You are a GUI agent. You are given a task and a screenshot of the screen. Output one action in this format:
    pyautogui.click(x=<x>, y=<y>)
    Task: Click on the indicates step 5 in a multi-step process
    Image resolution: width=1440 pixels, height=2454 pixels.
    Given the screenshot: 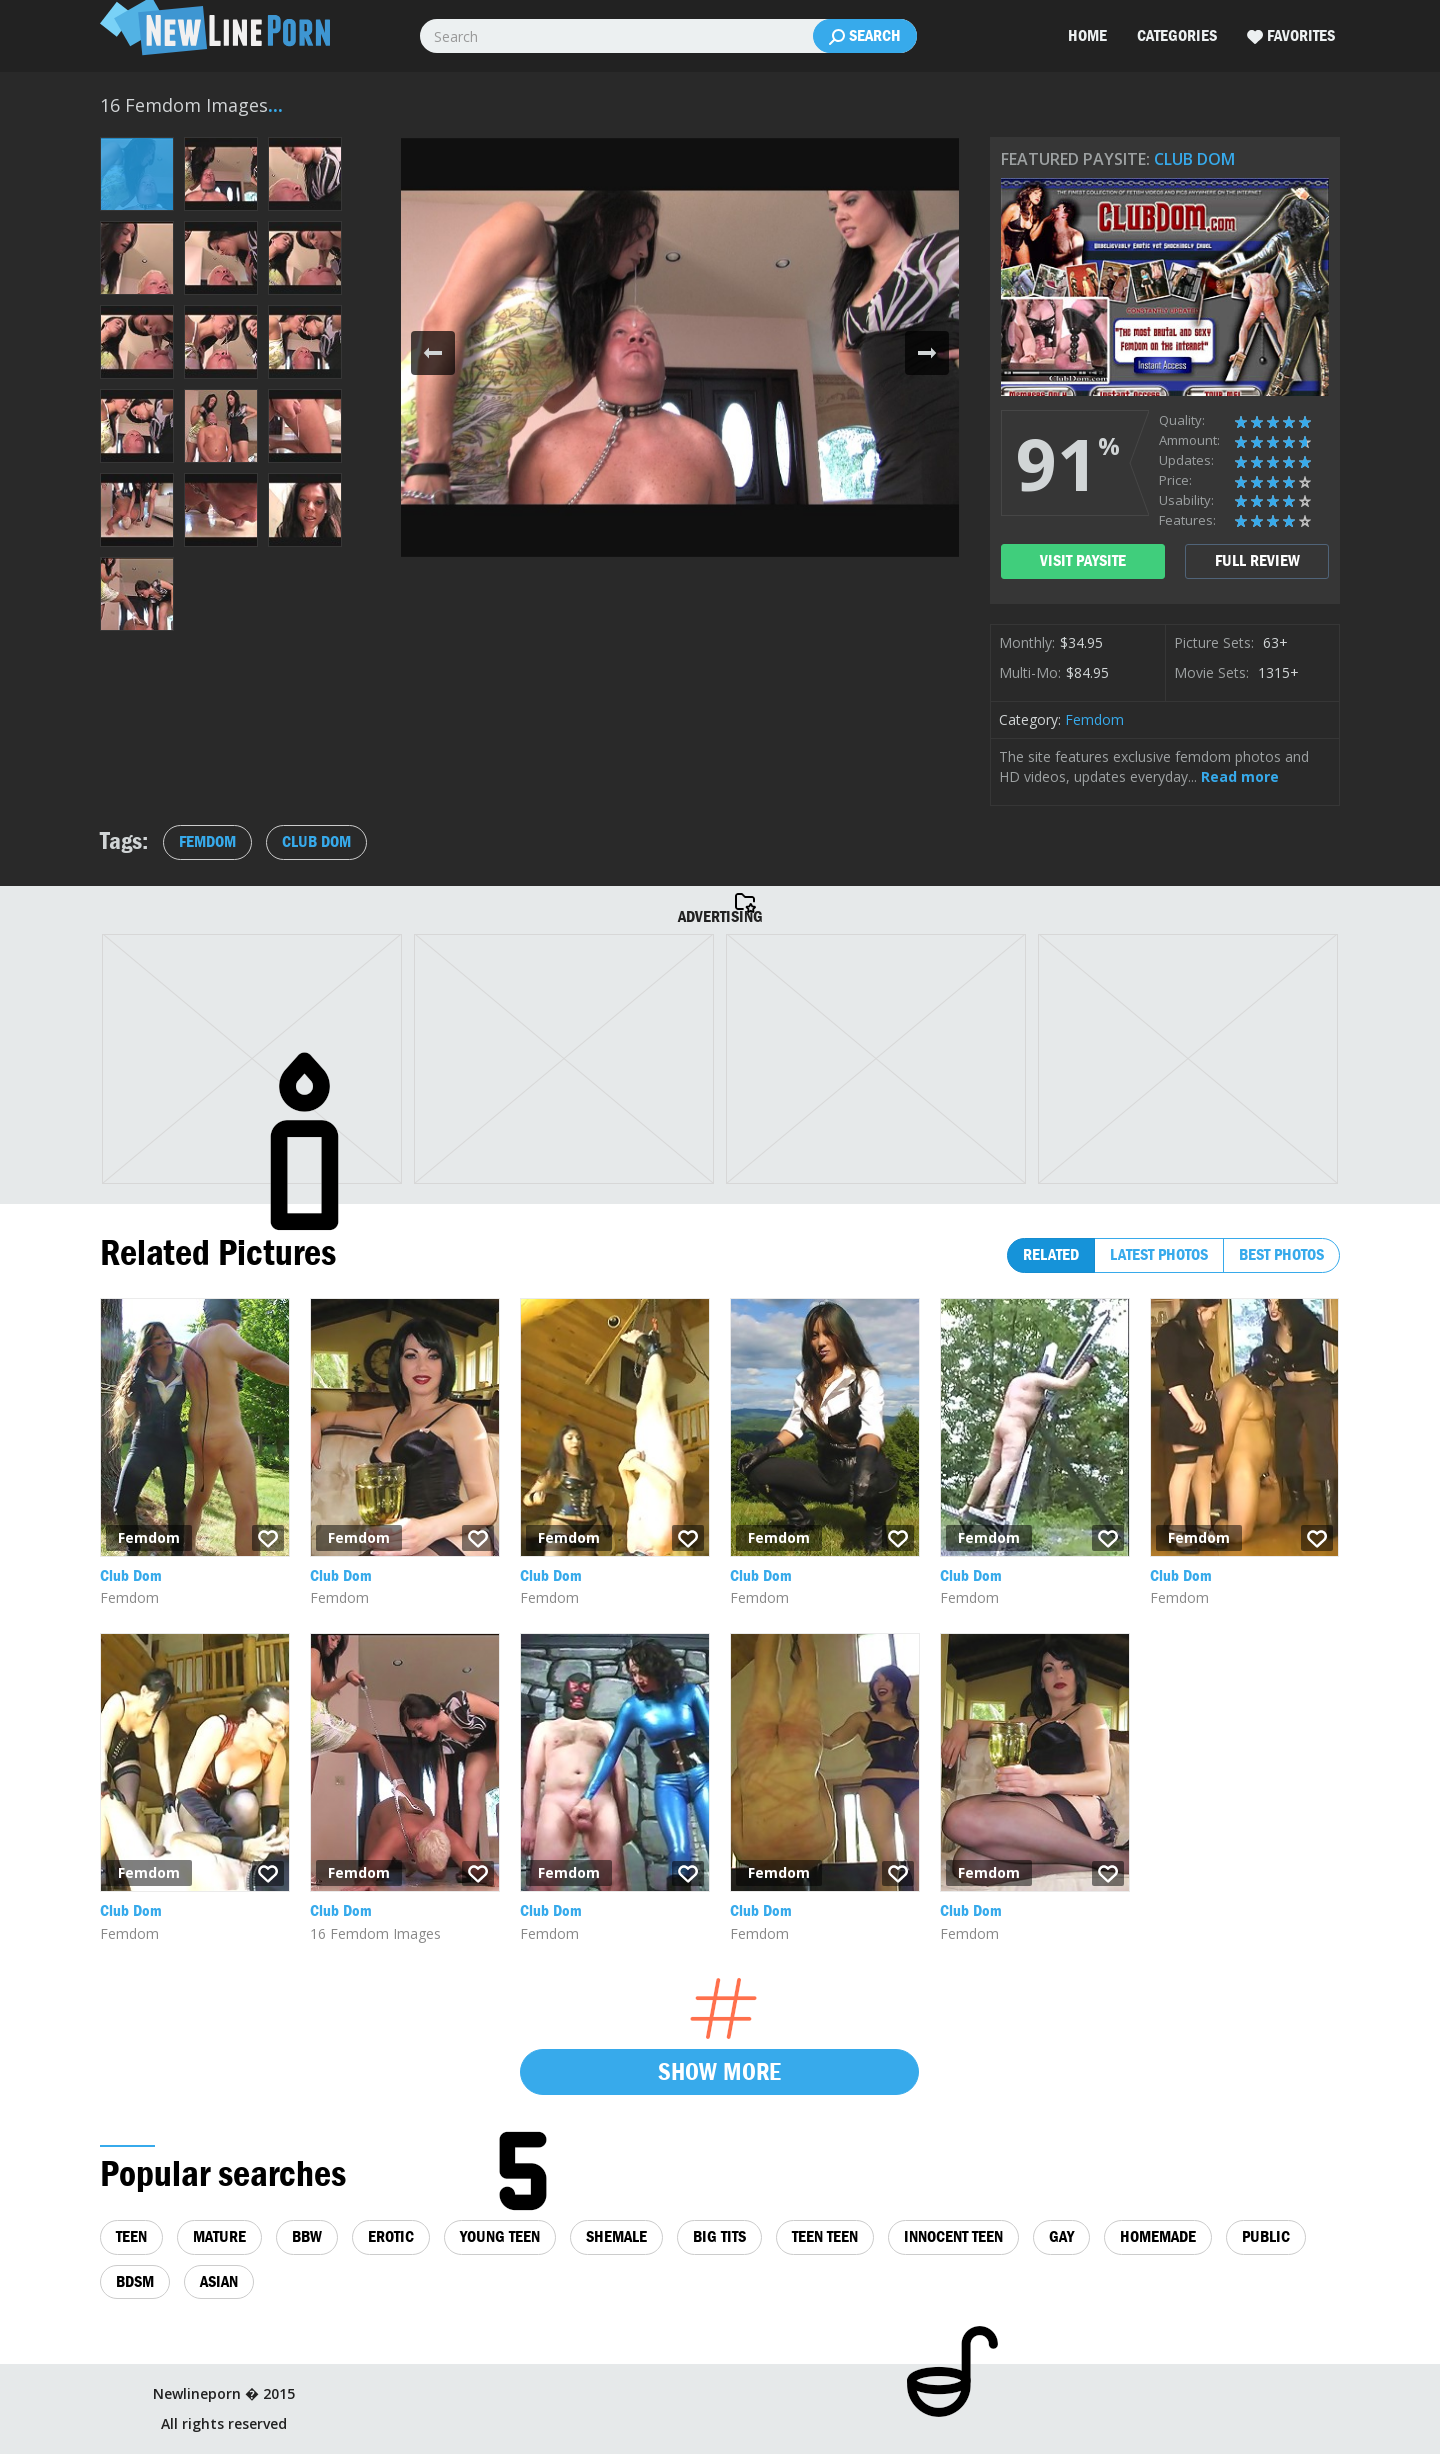 What is the action you would take?
    pyautogui.click(x=523, y=2171)
    